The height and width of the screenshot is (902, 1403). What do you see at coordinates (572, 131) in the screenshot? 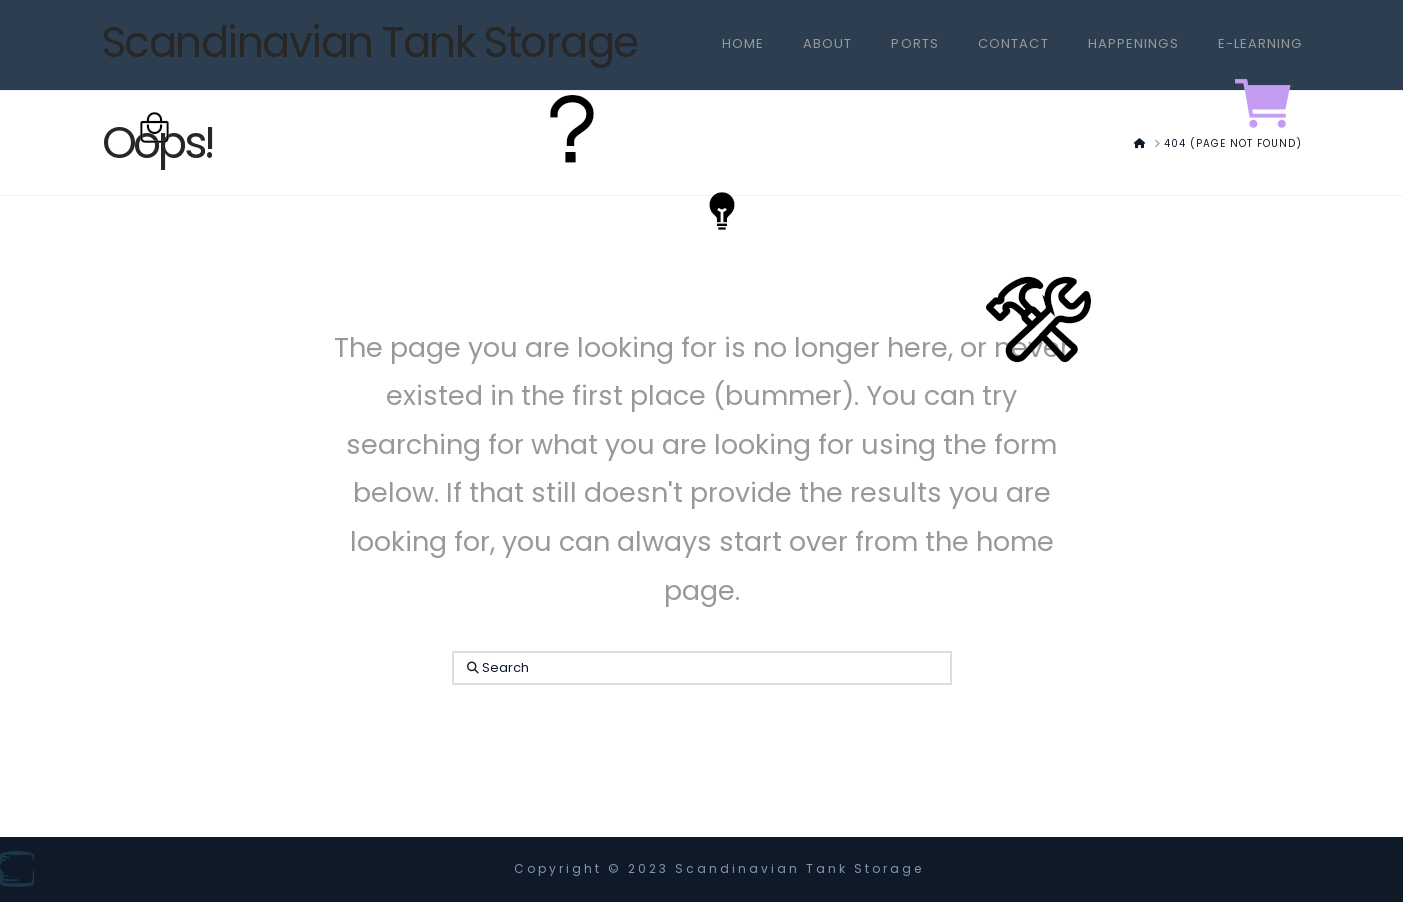
I see `access help or support resources` at bounding box center [572, 131].